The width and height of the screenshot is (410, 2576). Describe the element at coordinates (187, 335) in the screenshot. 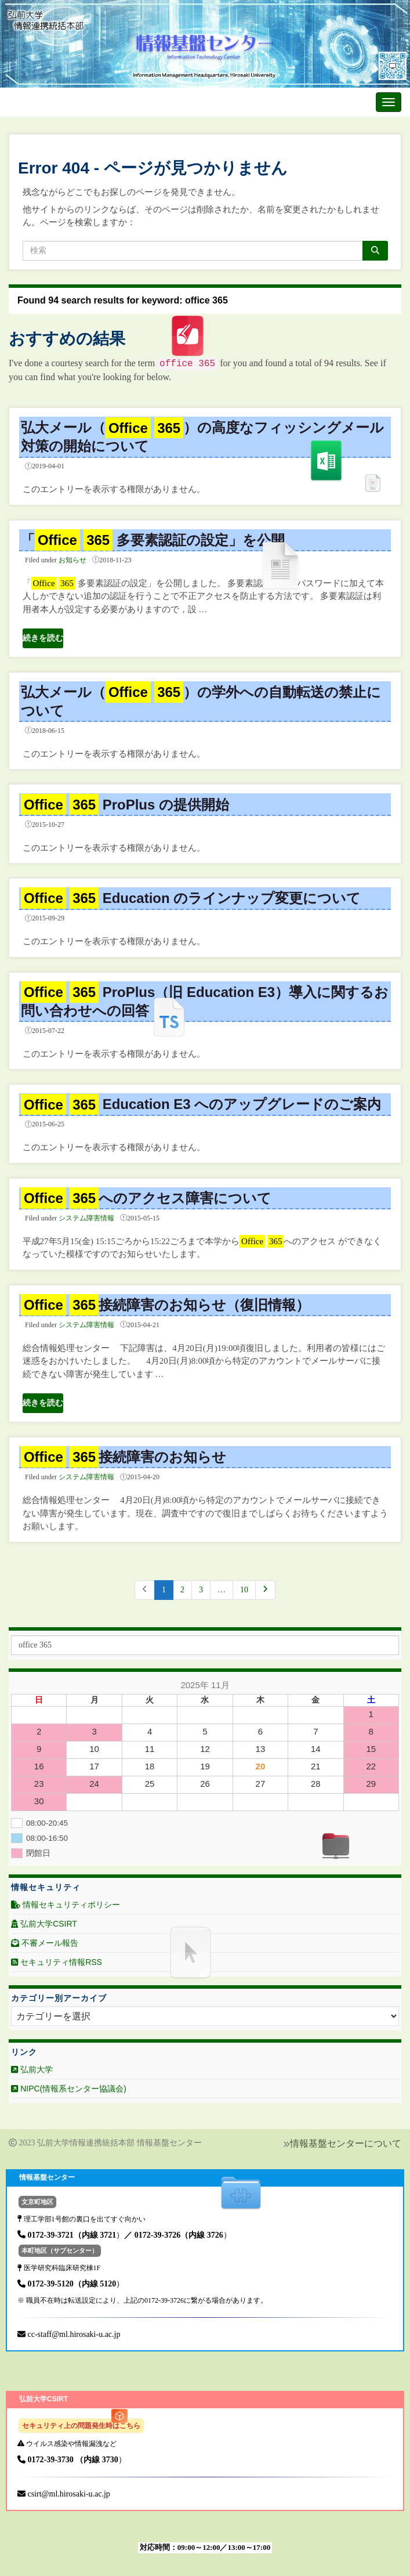

I see `postscript or vector document file` at that location.